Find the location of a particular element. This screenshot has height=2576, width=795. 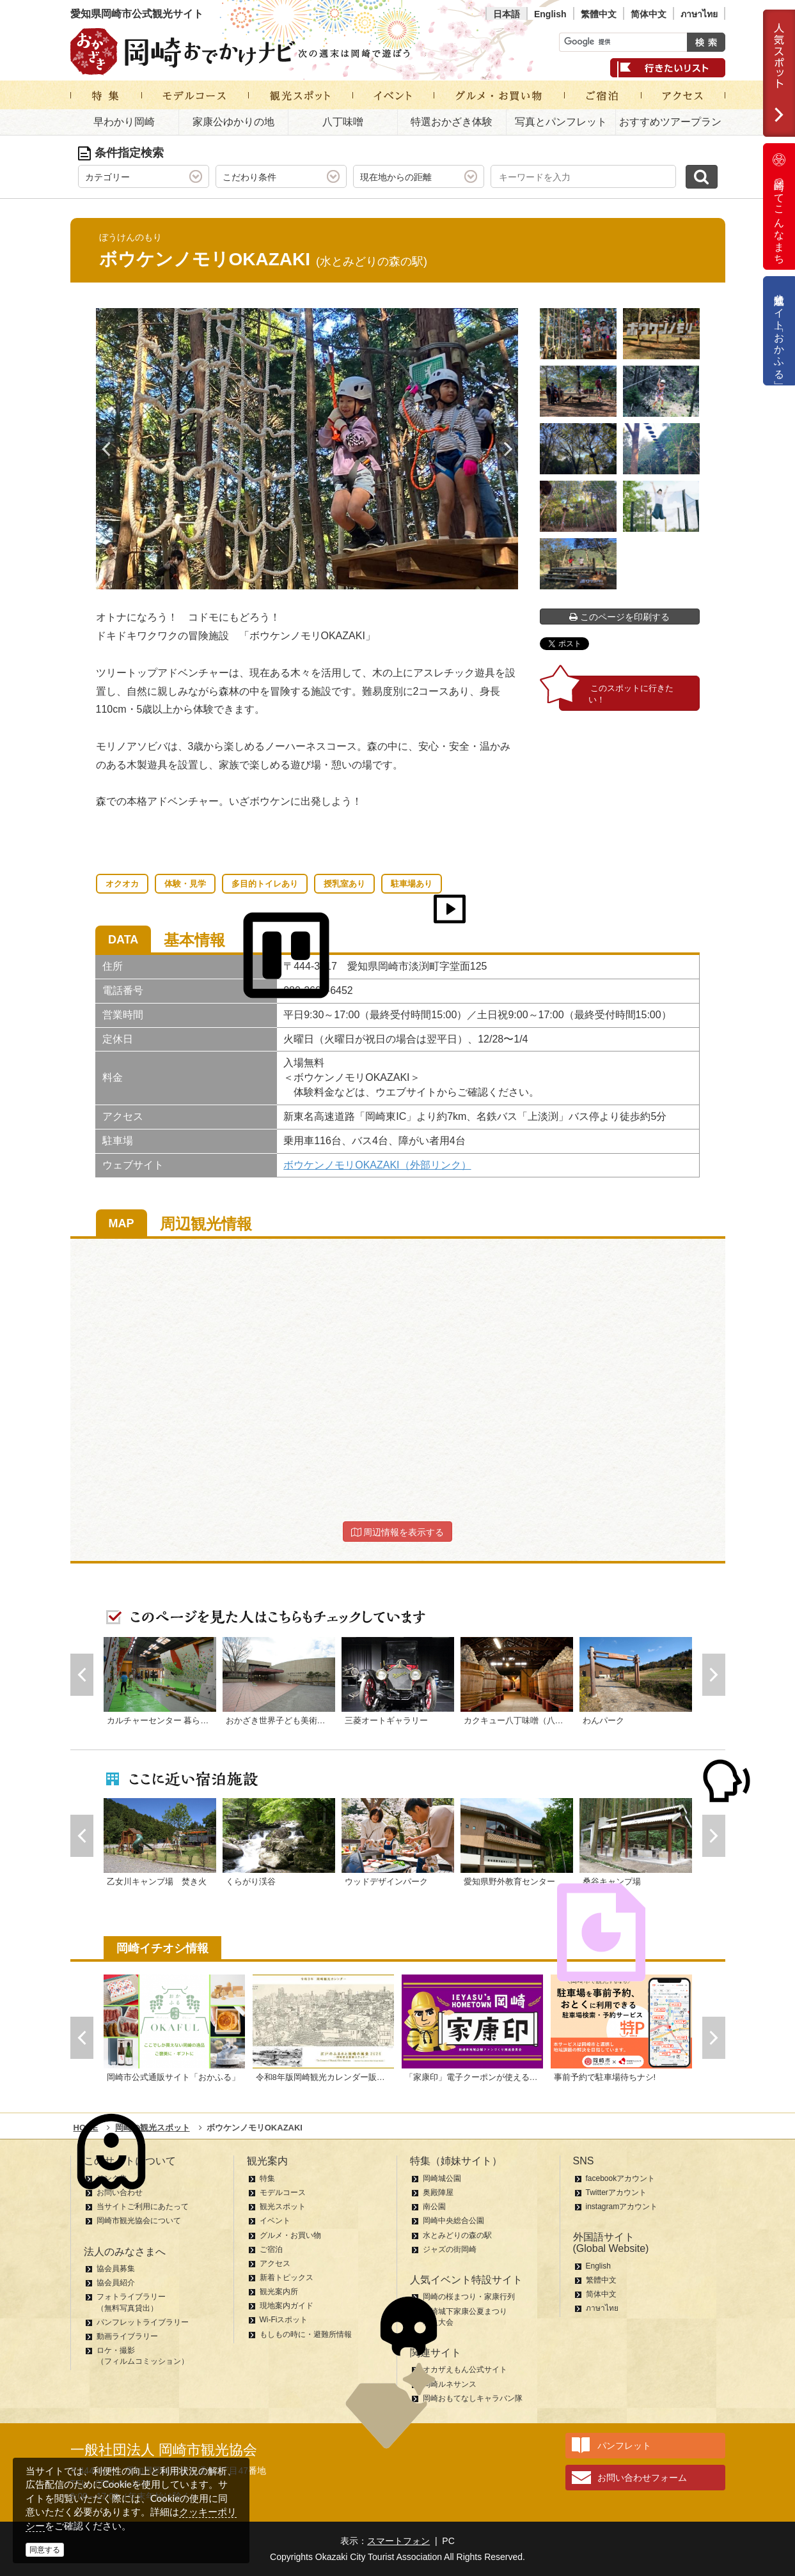

view document with chart data is located at coordinates (601, 1932).